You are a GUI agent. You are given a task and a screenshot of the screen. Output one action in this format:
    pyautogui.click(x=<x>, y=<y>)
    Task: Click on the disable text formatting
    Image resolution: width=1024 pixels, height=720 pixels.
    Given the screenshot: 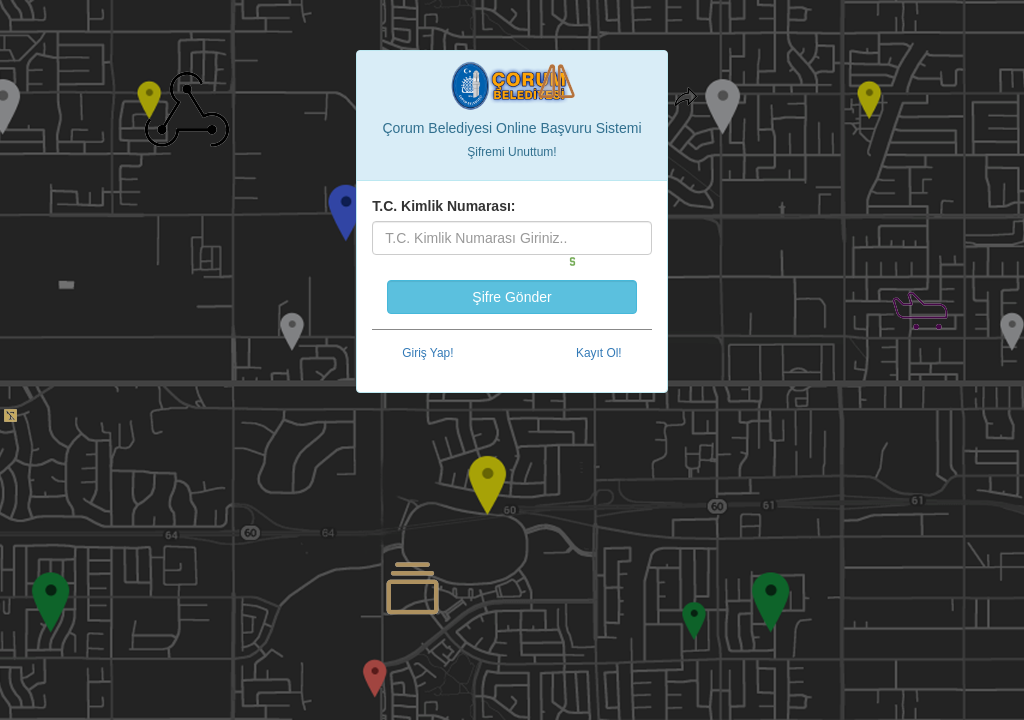 What is the action you would take?
    pyautogui.click(x=10, y=415)
    